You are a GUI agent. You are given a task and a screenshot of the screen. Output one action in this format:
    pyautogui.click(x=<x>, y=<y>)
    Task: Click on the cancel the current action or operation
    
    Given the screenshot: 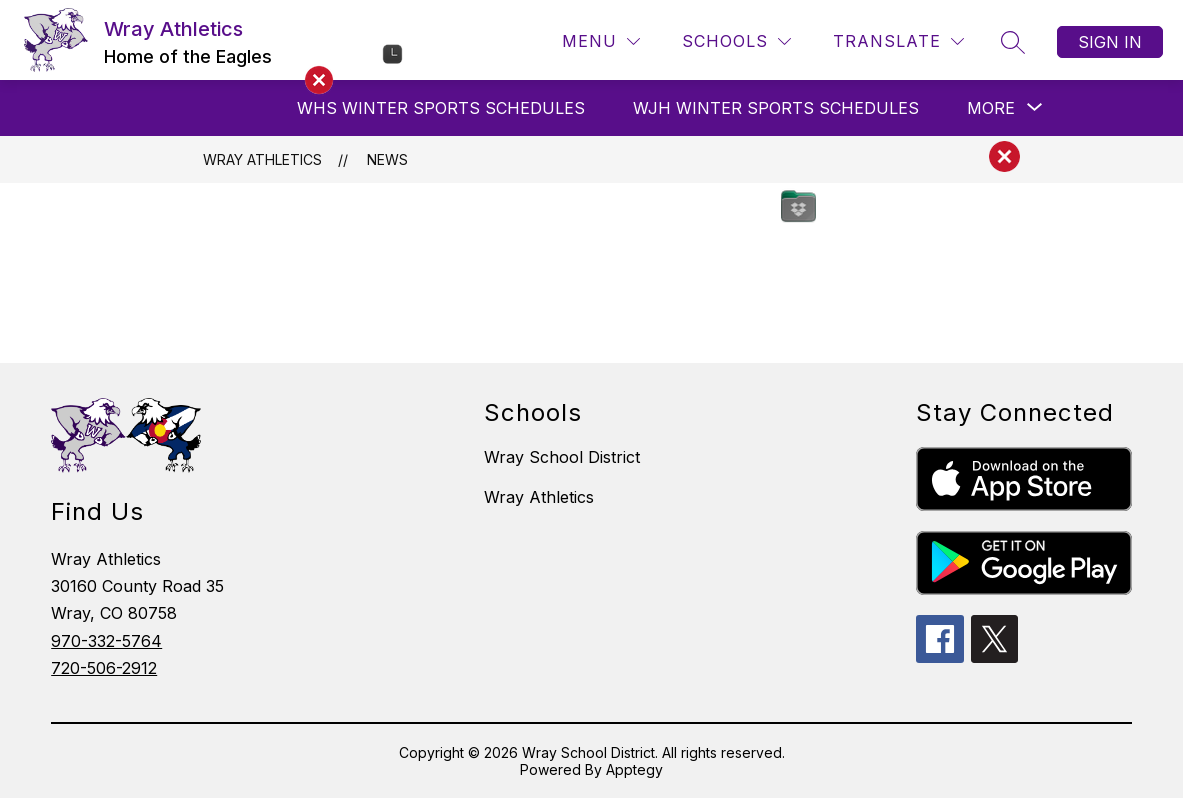 What is the action you would take?
    pyautogui.click(x=1004, y=156)
    